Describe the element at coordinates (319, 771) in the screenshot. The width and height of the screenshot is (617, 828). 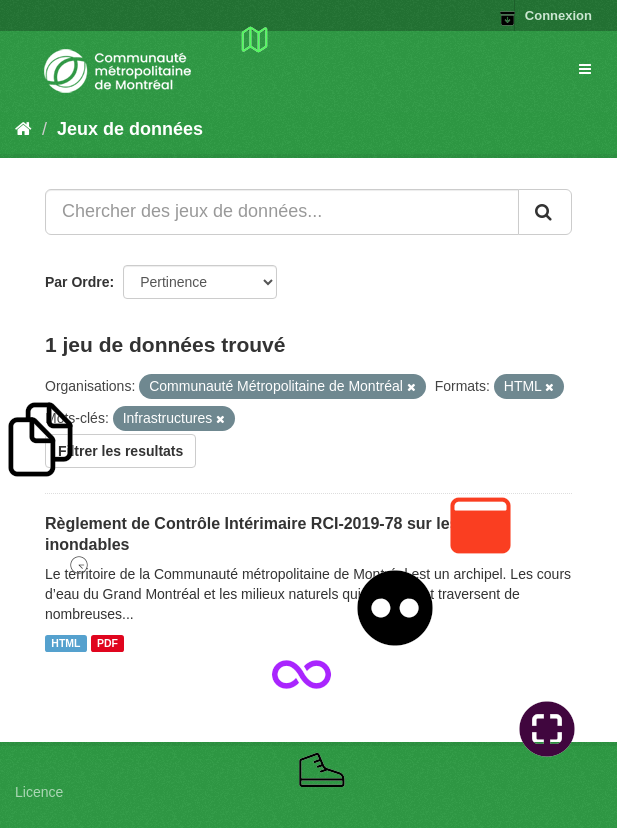
I see `browse footwear or shoe products` at that location.